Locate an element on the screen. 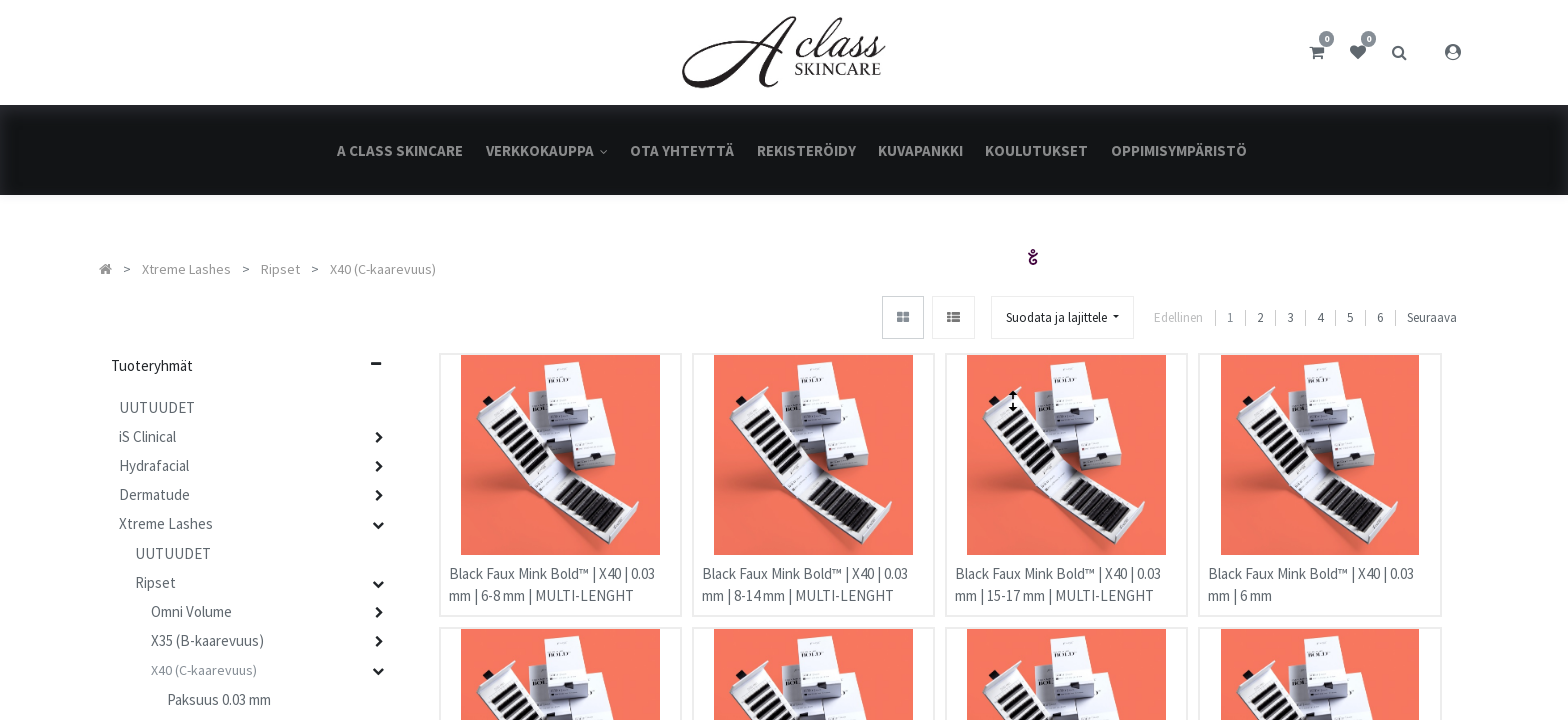  expand content vertically is located at coordinates (1013, 401).